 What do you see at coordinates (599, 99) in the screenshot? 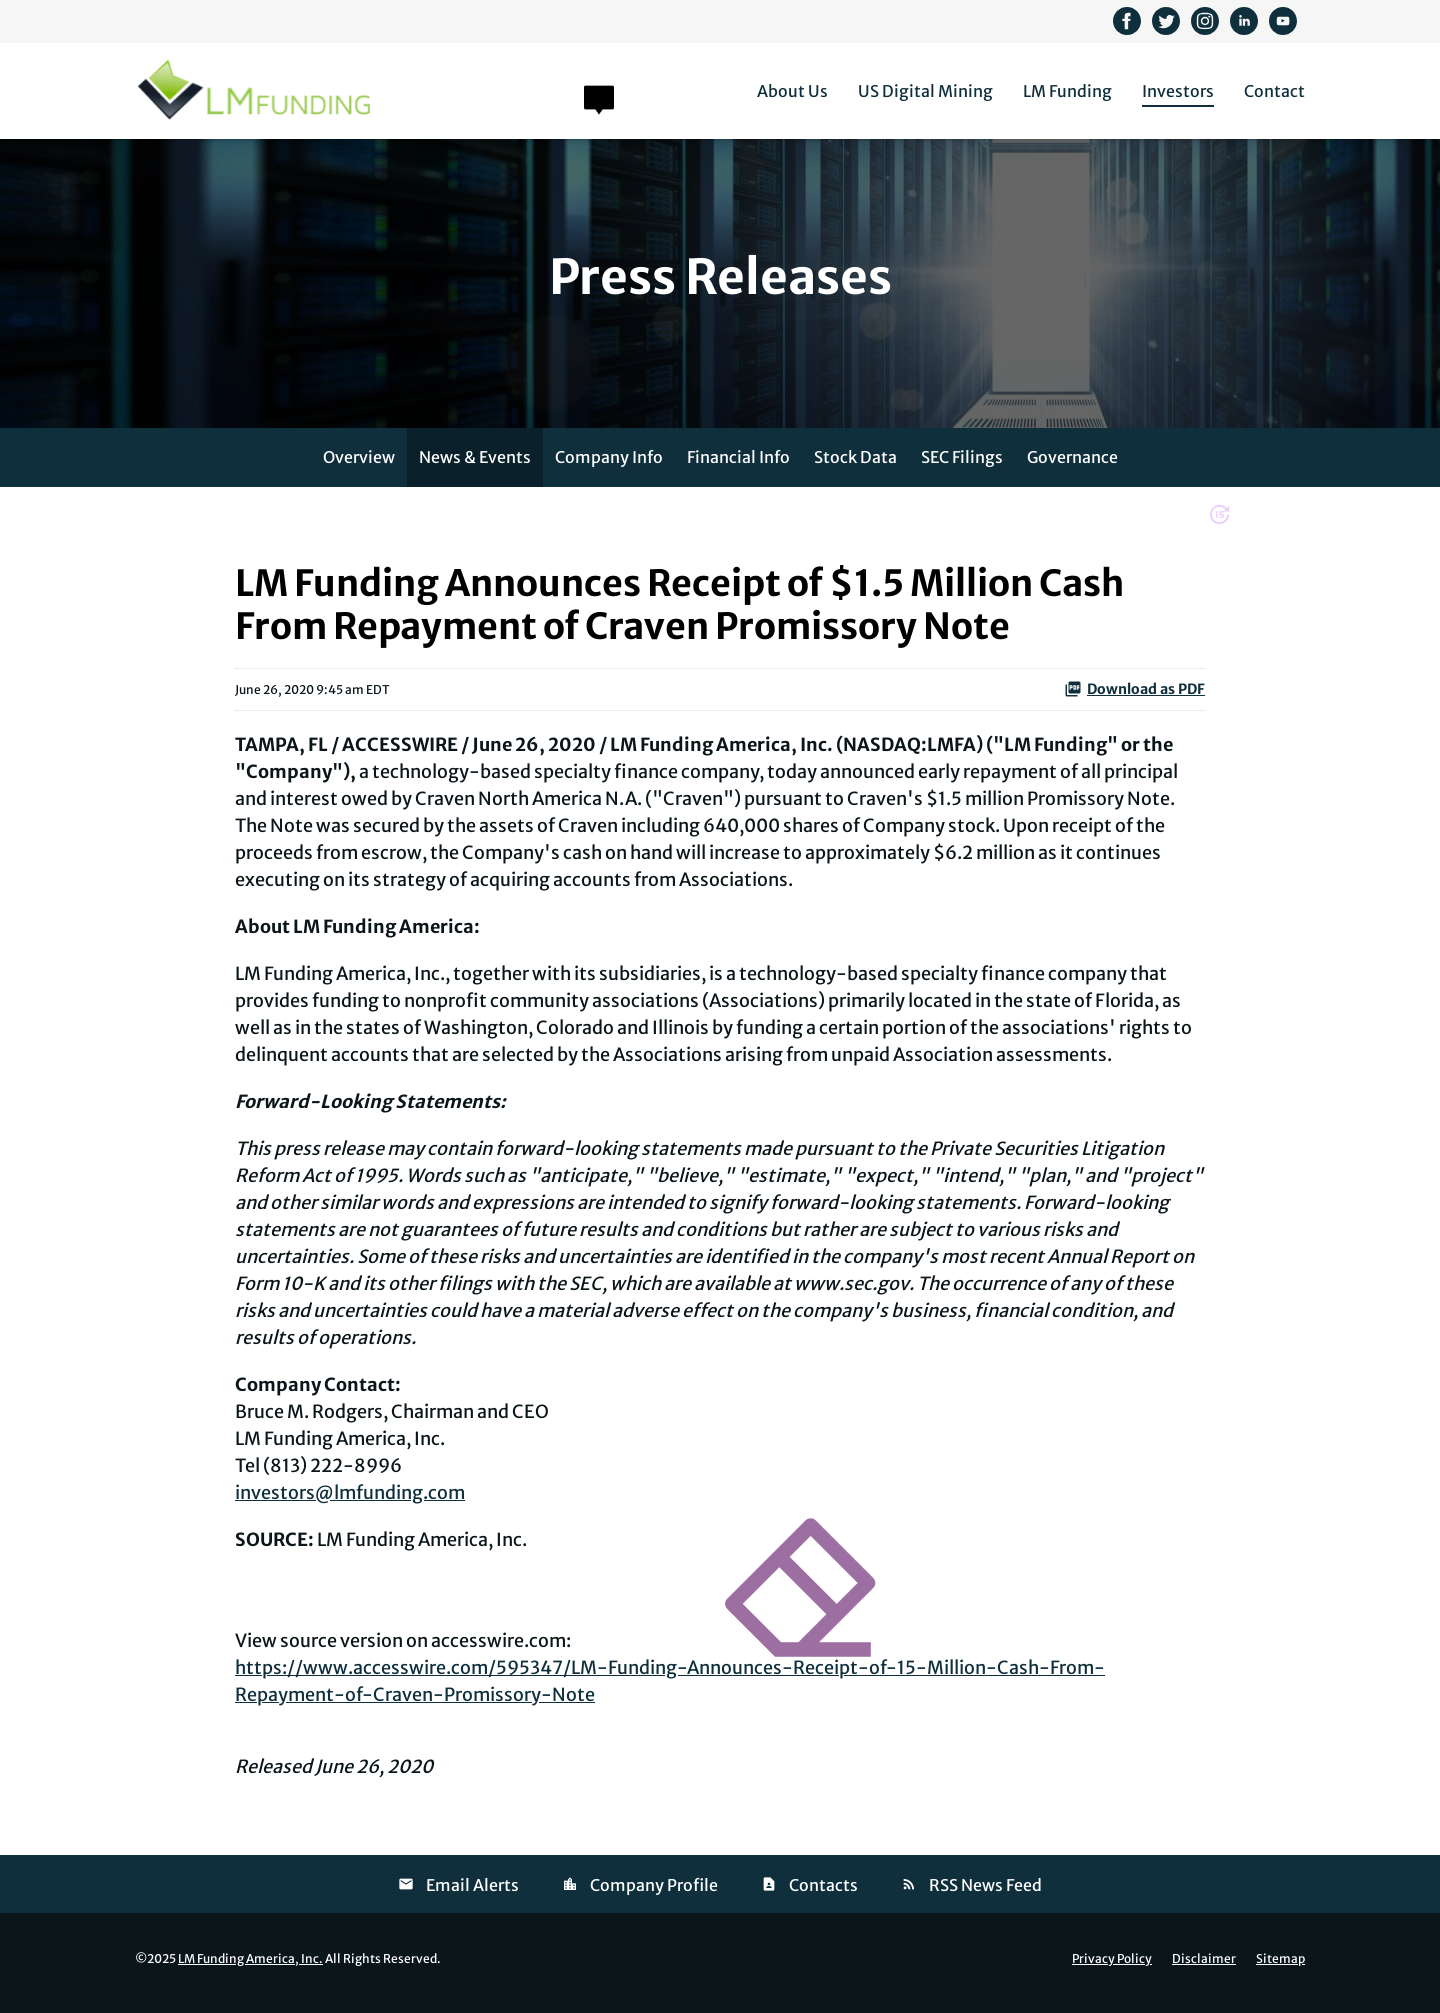
I see `open chat or messaging` at bounding box center [599, 99].